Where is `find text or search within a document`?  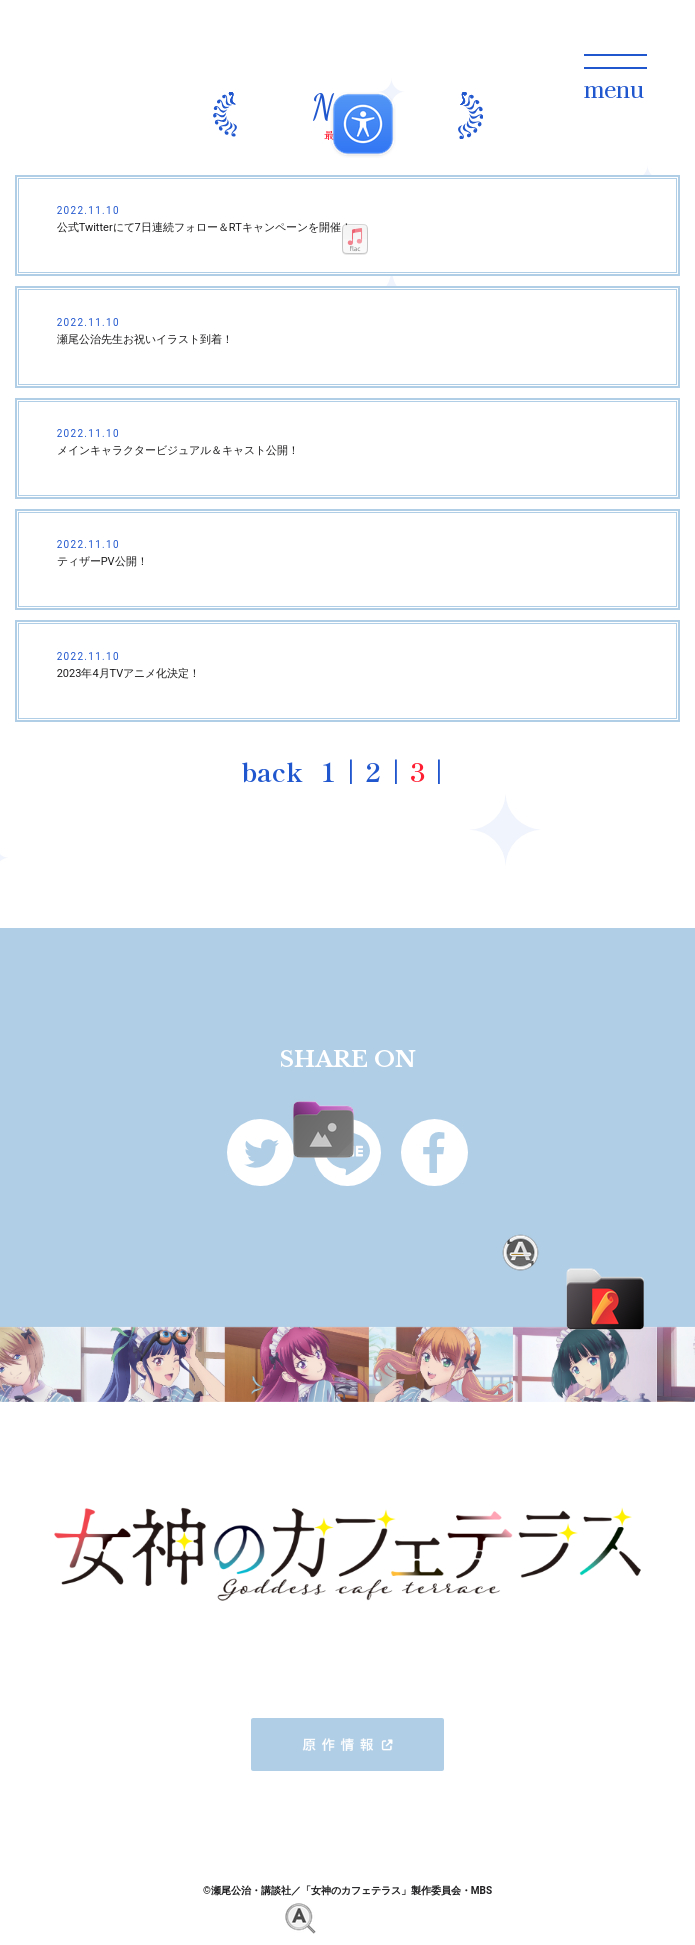
find text or search within a document is located at coordinates (300, 1918).